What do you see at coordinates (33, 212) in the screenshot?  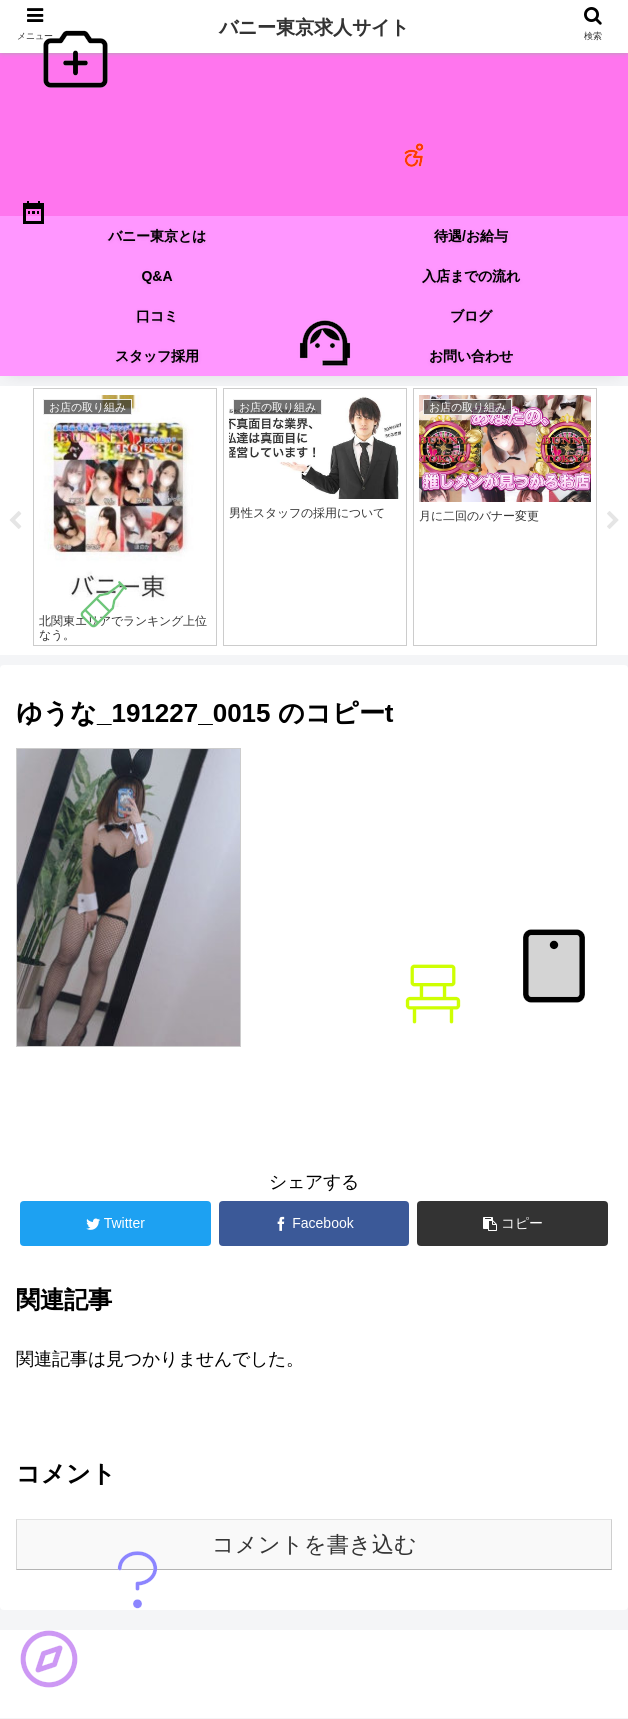 I see `select a date range` at bounding box center [33, 212].